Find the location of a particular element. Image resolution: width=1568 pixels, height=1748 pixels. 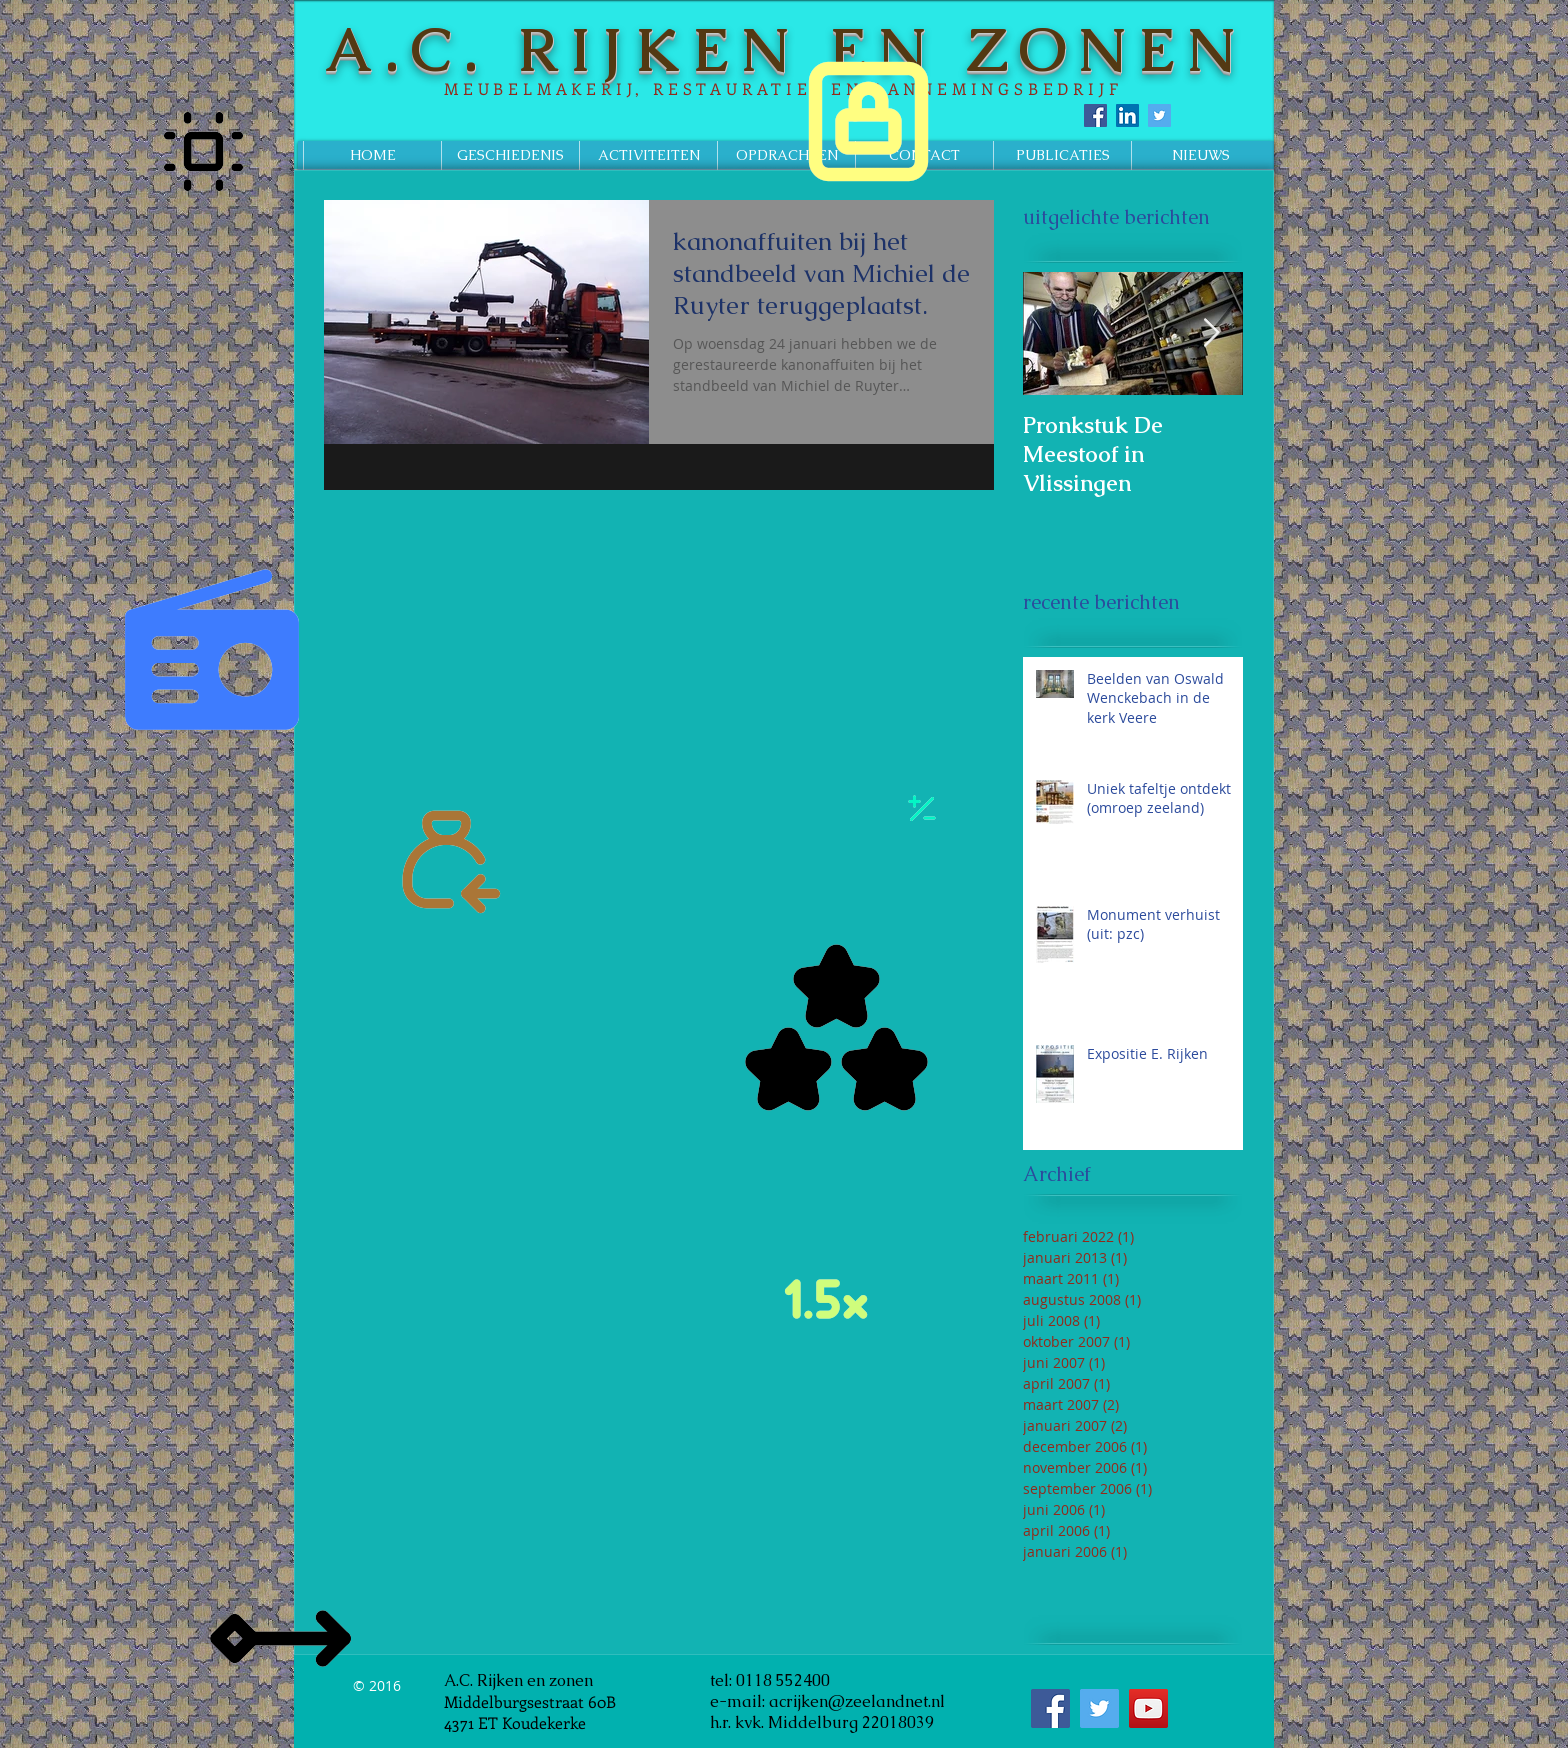

access security or privacy settings is located at coordinates (868, 121).